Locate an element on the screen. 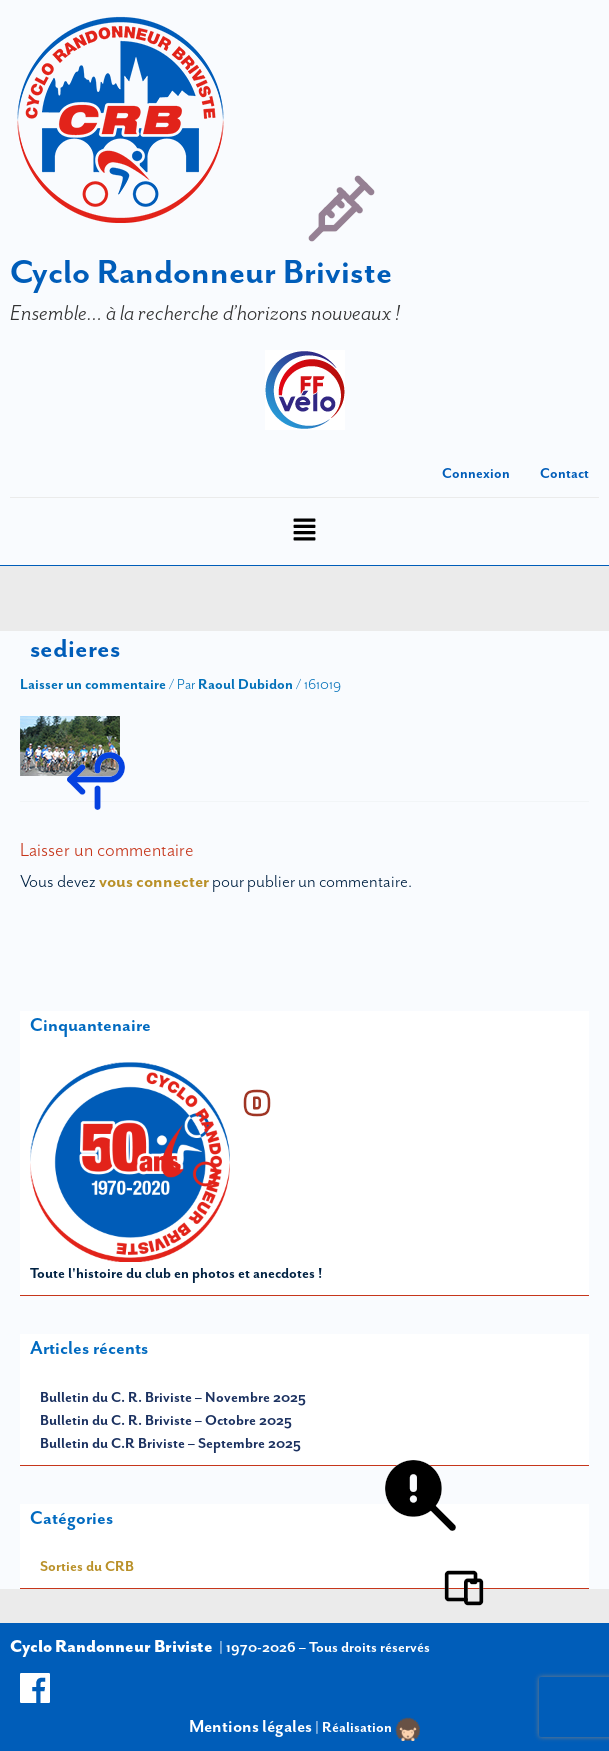  access vaccination records is located at coordinates (341, 208).